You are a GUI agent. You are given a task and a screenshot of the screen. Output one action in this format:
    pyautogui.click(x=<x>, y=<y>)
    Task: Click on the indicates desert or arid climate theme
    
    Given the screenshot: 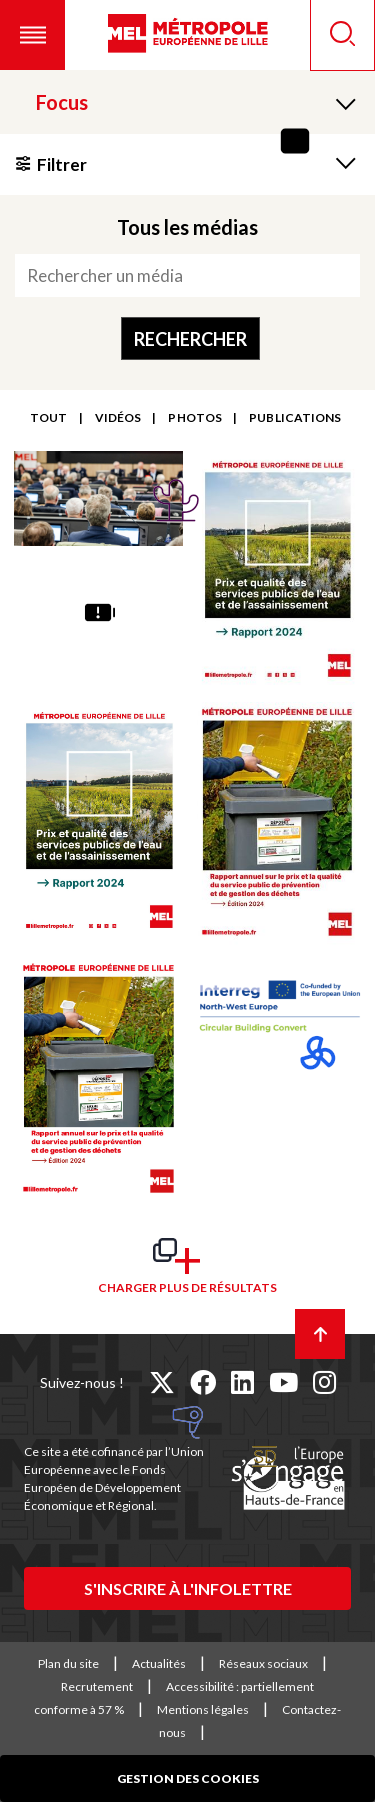 What is the action you would take?
    pyautogui.click(x=176, y=502)
    